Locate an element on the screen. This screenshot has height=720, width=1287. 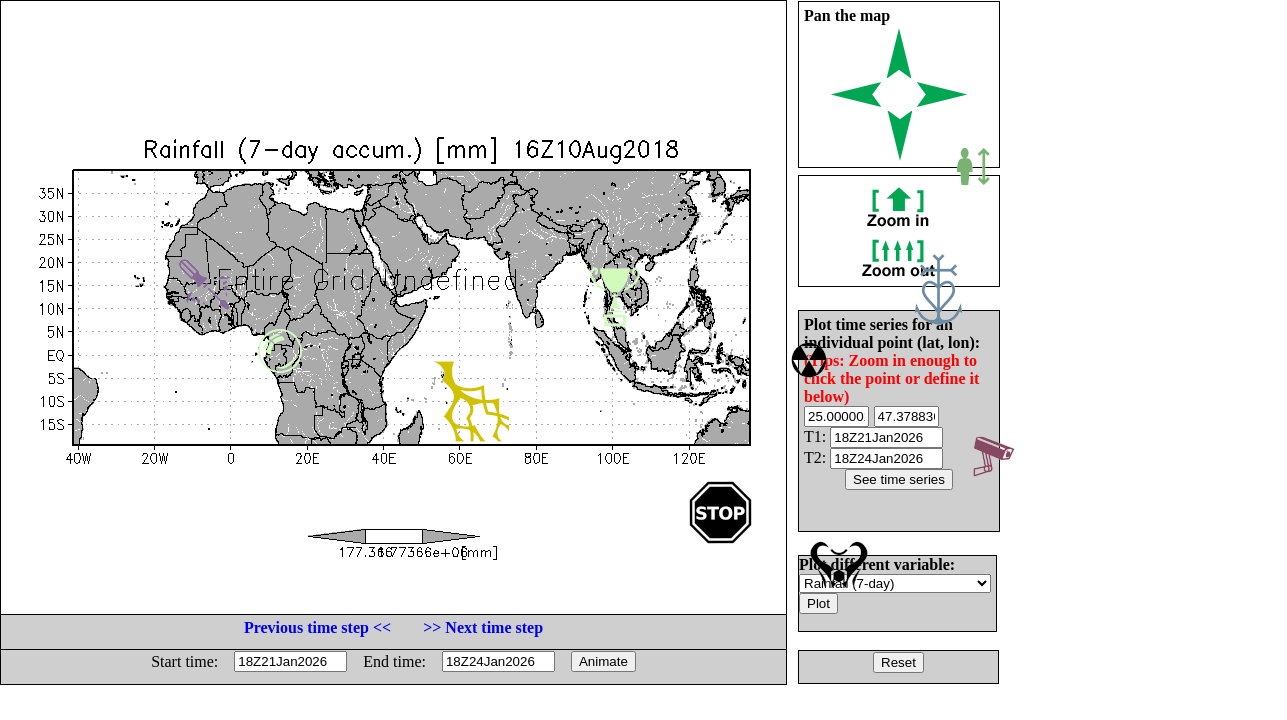
view achievements or awards is located at coordinates (615, 297).